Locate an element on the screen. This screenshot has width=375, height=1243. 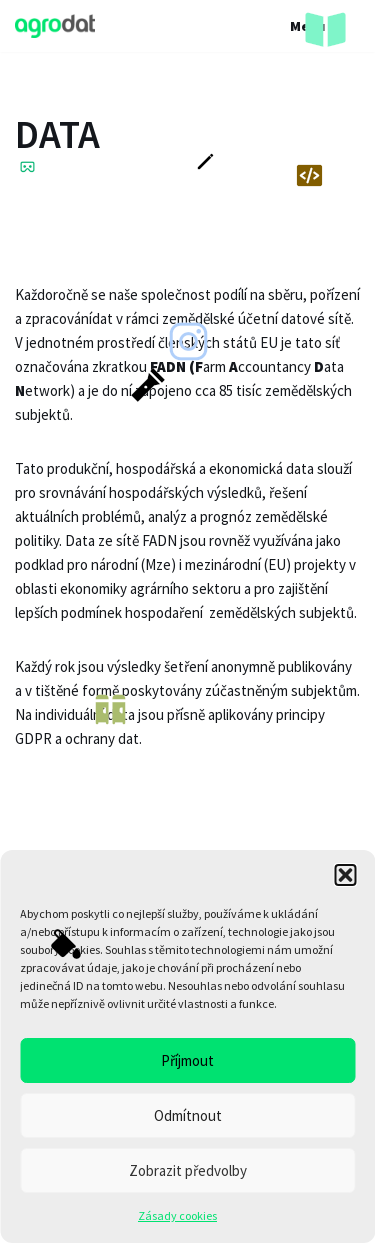
open instagram app is located at coordinates (188, 341).